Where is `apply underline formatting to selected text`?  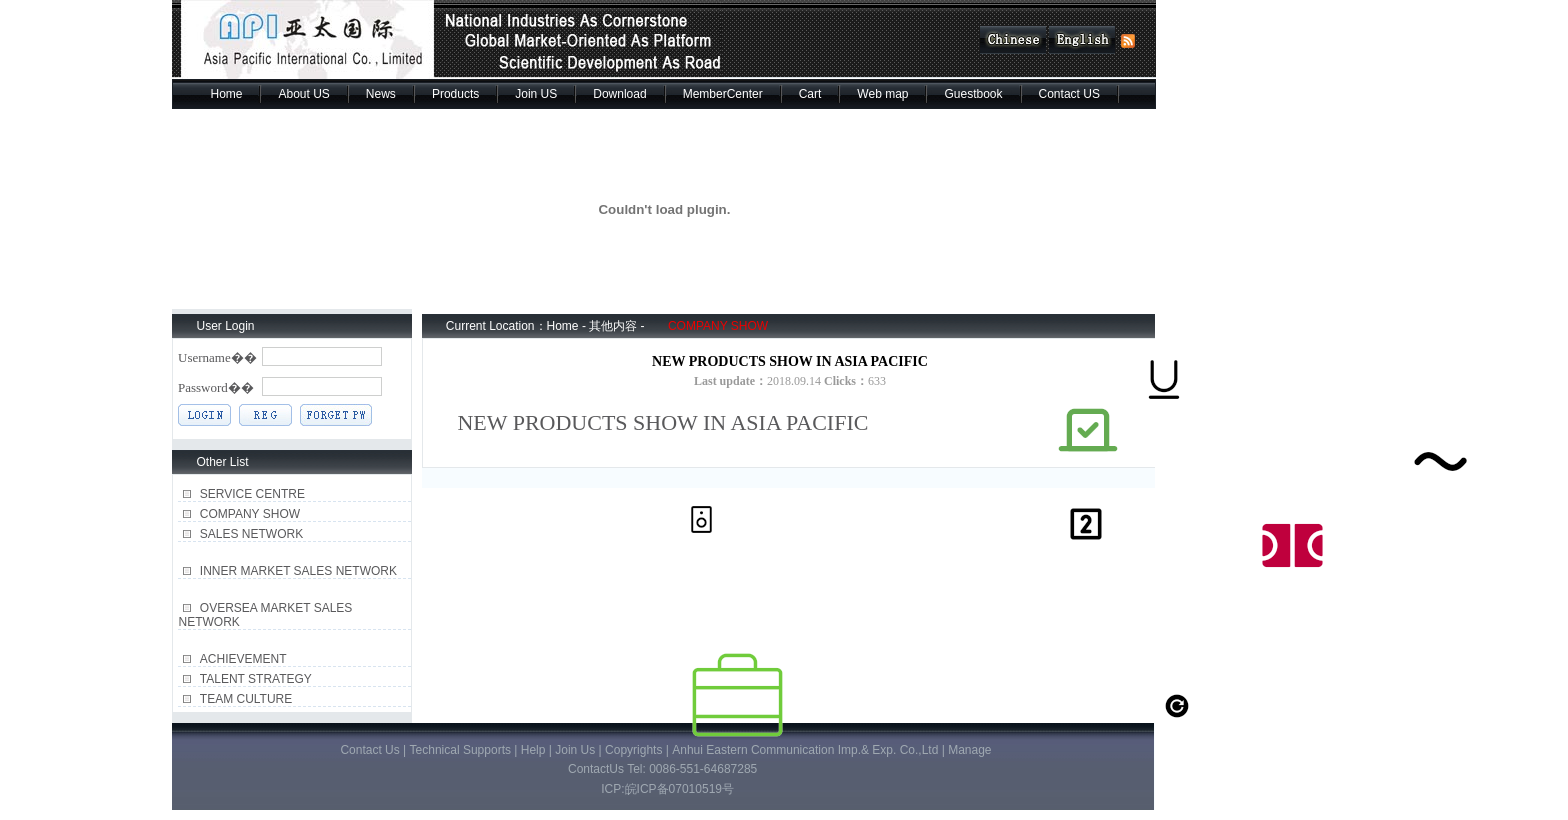
apply underline formatting to selected text is located at coordinates (1164, 377).